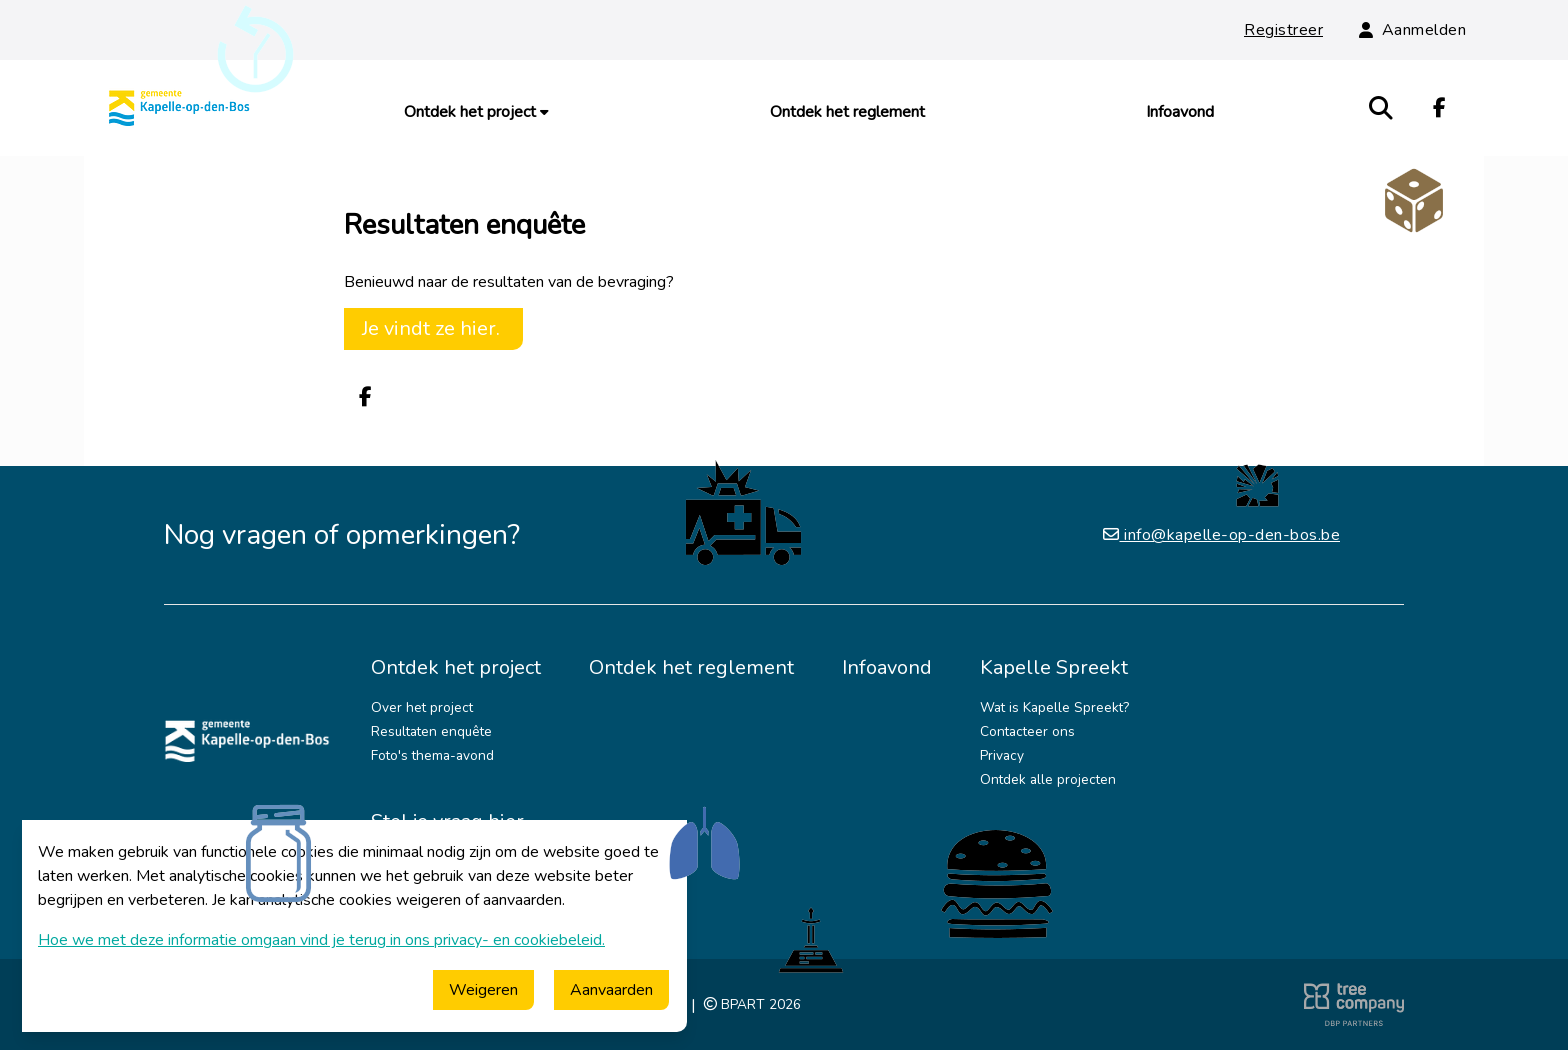 Image resolution: width=1568 pixels, height=1050 pixels. What do you see at coordinates (1257, 485) in the screenshot?
I see `indicates a powerful attack or ground-smashing ability` at bounding box center [1257, 485].